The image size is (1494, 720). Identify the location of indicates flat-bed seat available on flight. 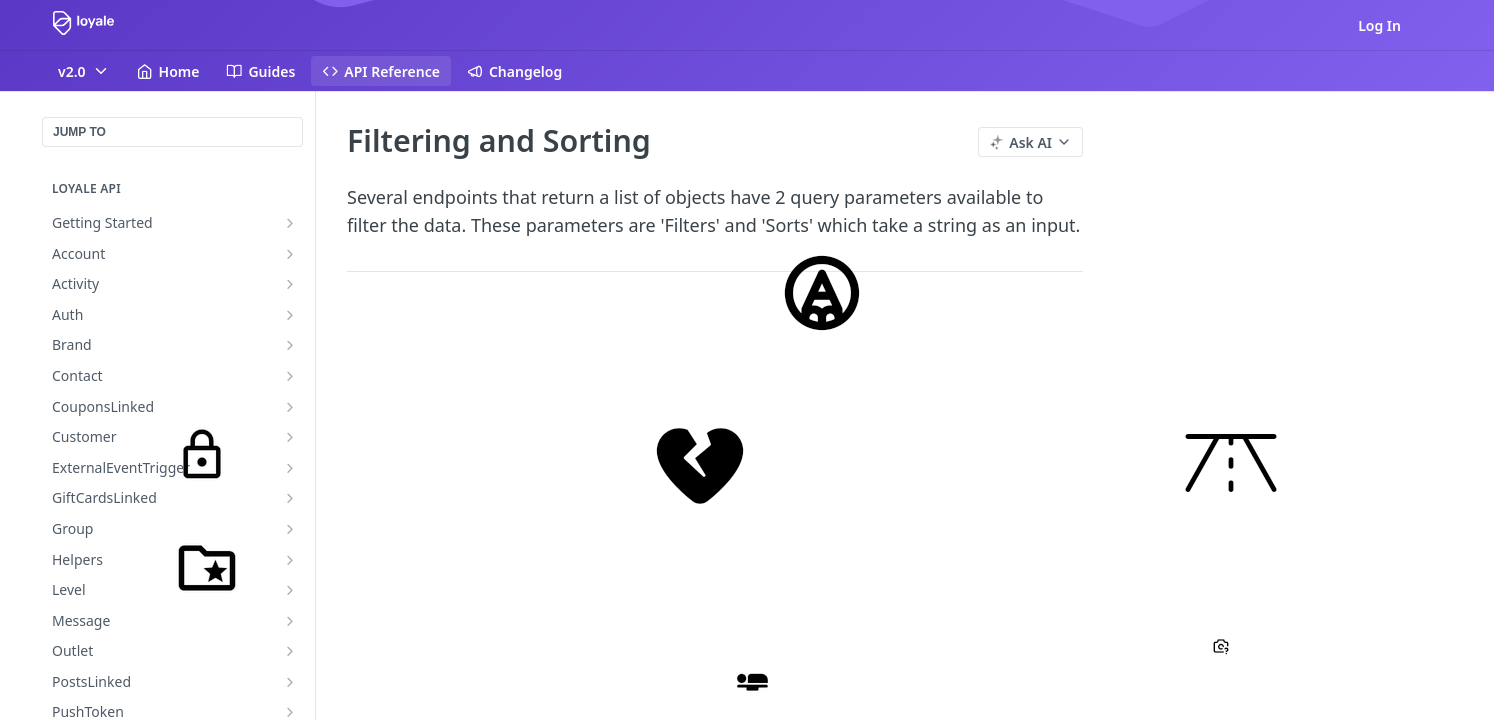
(752, 681).